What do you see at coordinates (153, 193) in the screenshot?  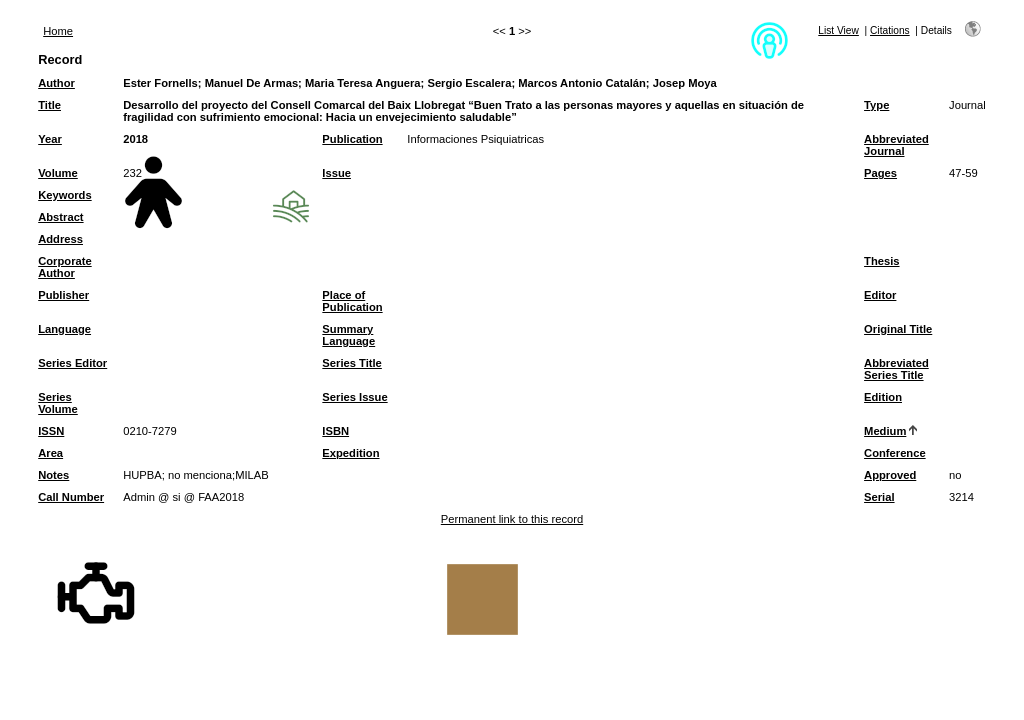 I see `view your profile` at bounding box center [153, 193].